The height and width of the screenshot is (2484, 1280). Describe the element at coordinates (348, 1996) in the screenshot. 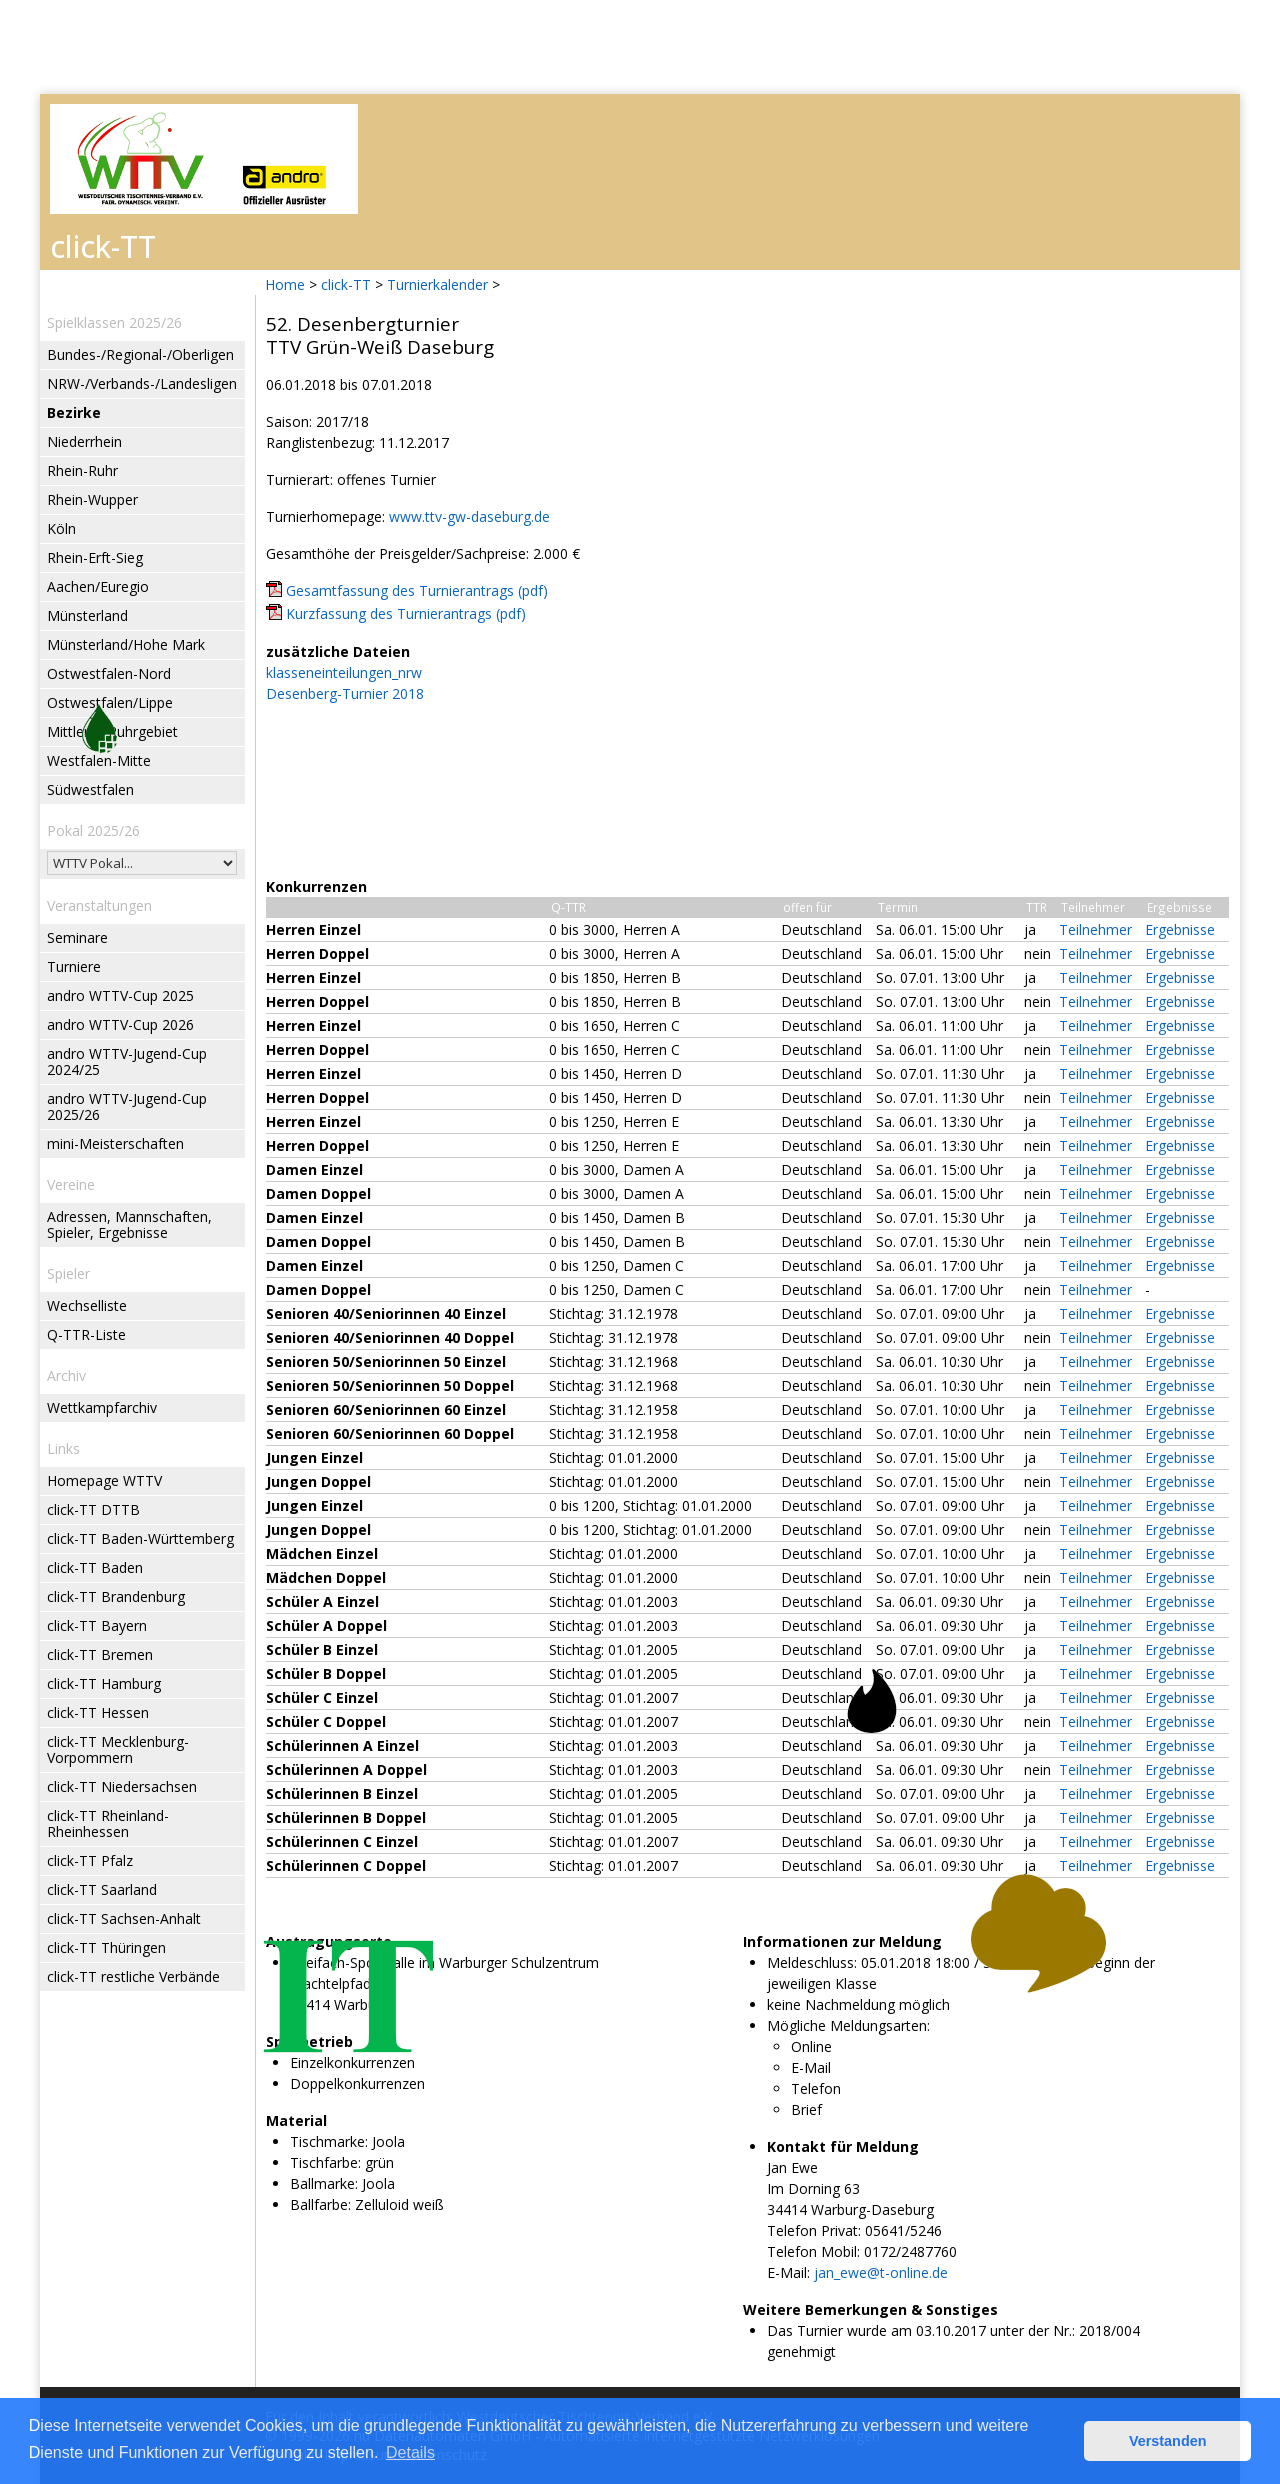

I see `visit The Irish Times website` at that location.